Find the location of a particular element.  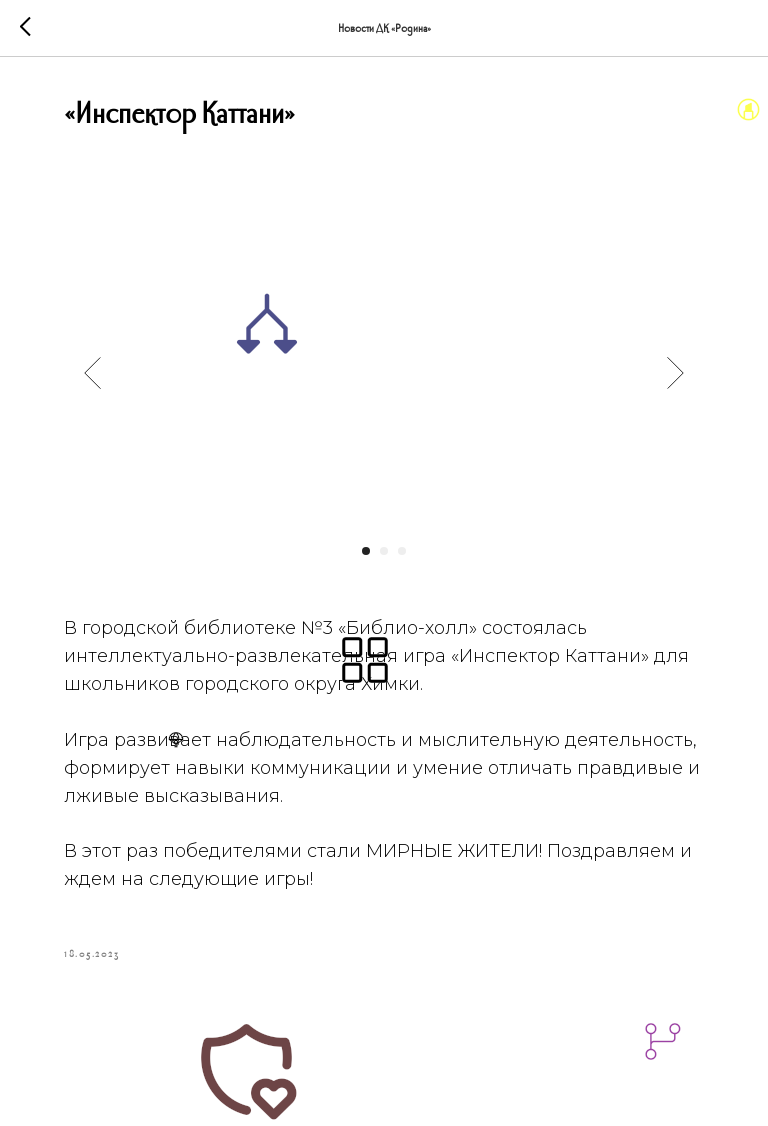

view items in grid layout is located at coordinates (365, 660).